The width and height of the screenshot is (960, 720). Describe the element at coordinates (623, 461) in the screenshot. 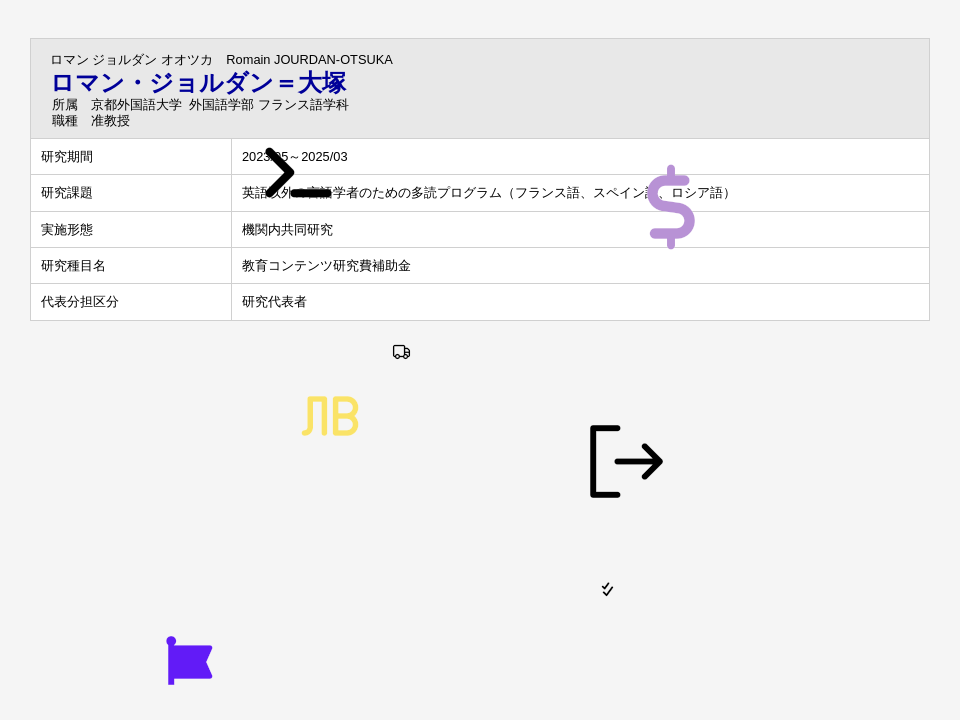

I see `sign out of your account` at that location.